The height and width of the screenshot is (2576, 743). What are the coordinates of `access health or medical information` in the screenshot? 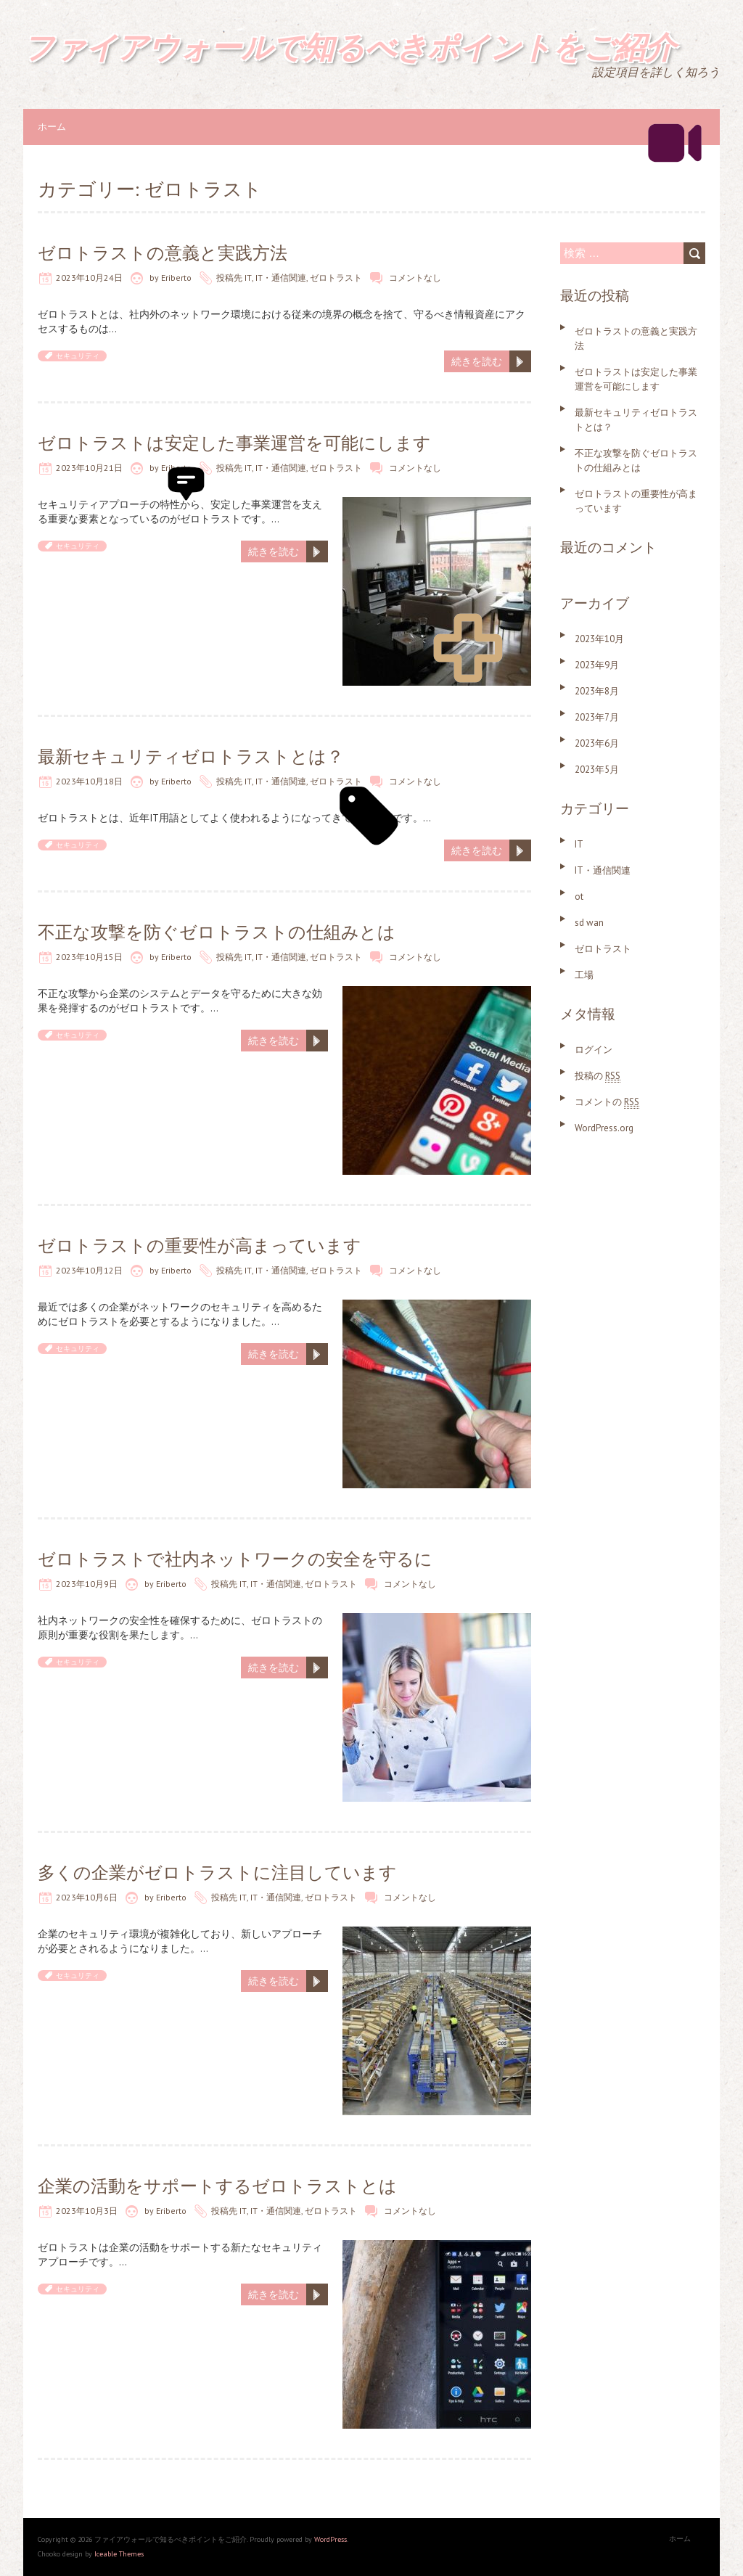 It's located at (468, 648).